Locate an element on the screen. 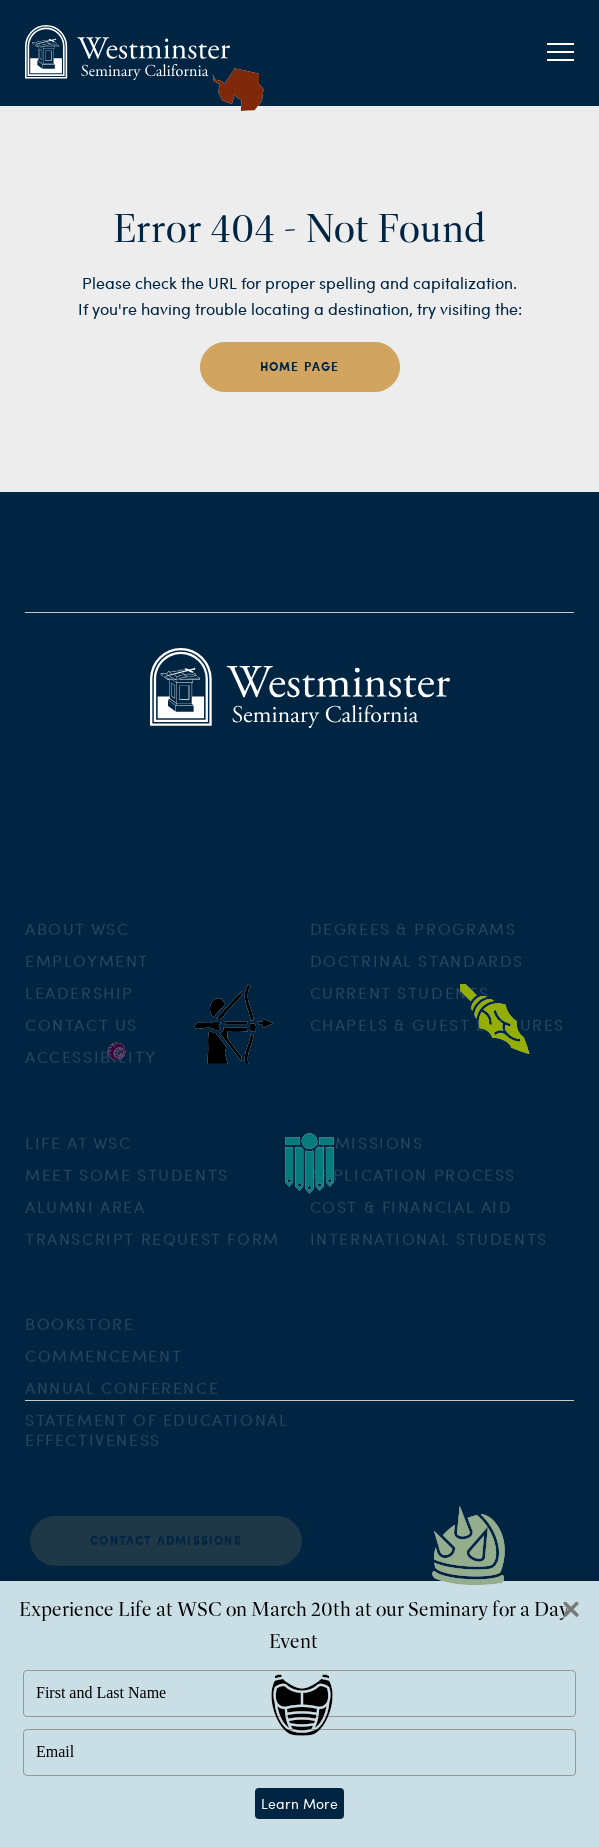 This screenshot has width=599, height=1847. select ancient roman armor piece is located at coordinates (309, 1163).